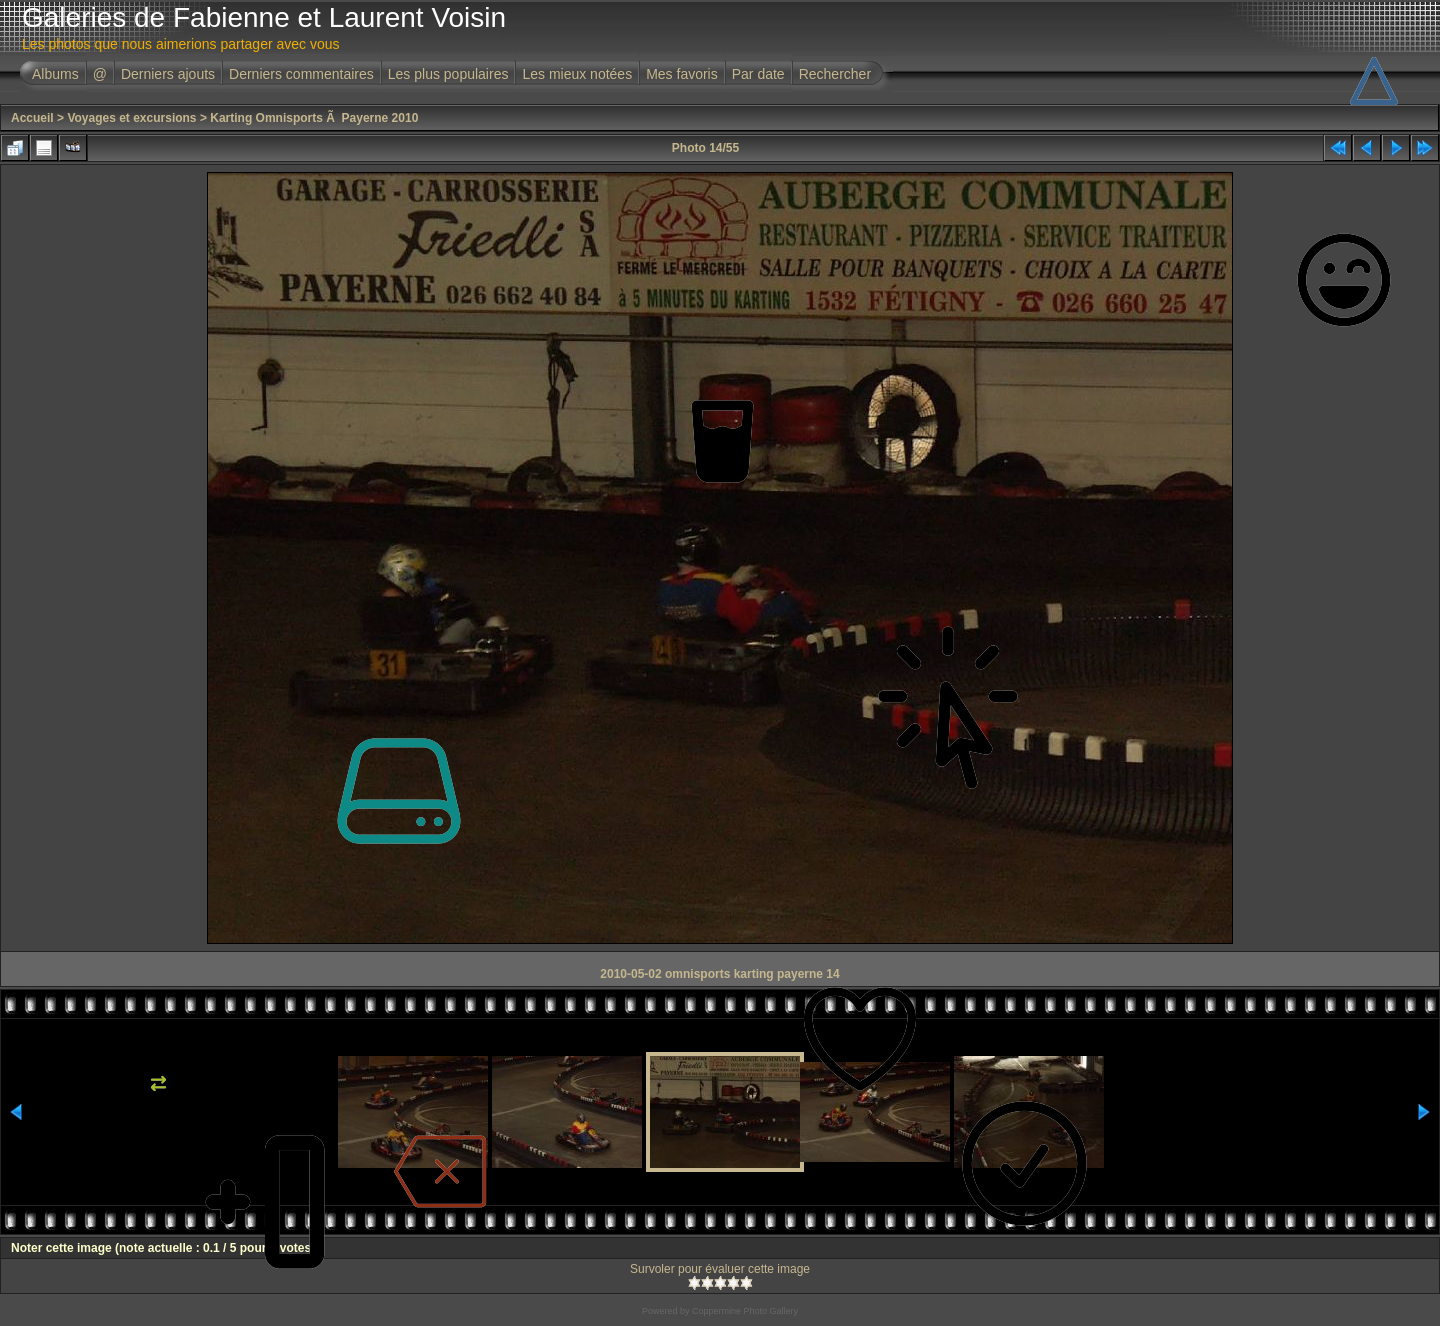 This screenshot has width=1440, height=1326. What do you see at coordinates (443, 1171) in the screenshot?
I see `delete the previous character` at bounding box center [443, 1171].